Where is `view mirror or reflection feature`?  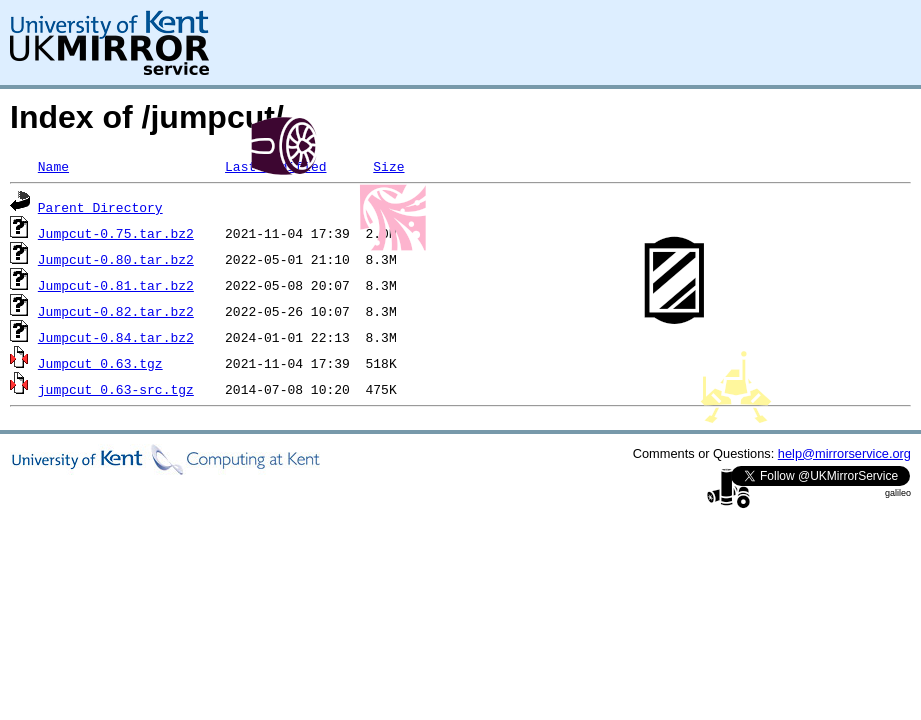
view mirror or reflection feature is located at coordinates (674, 280).